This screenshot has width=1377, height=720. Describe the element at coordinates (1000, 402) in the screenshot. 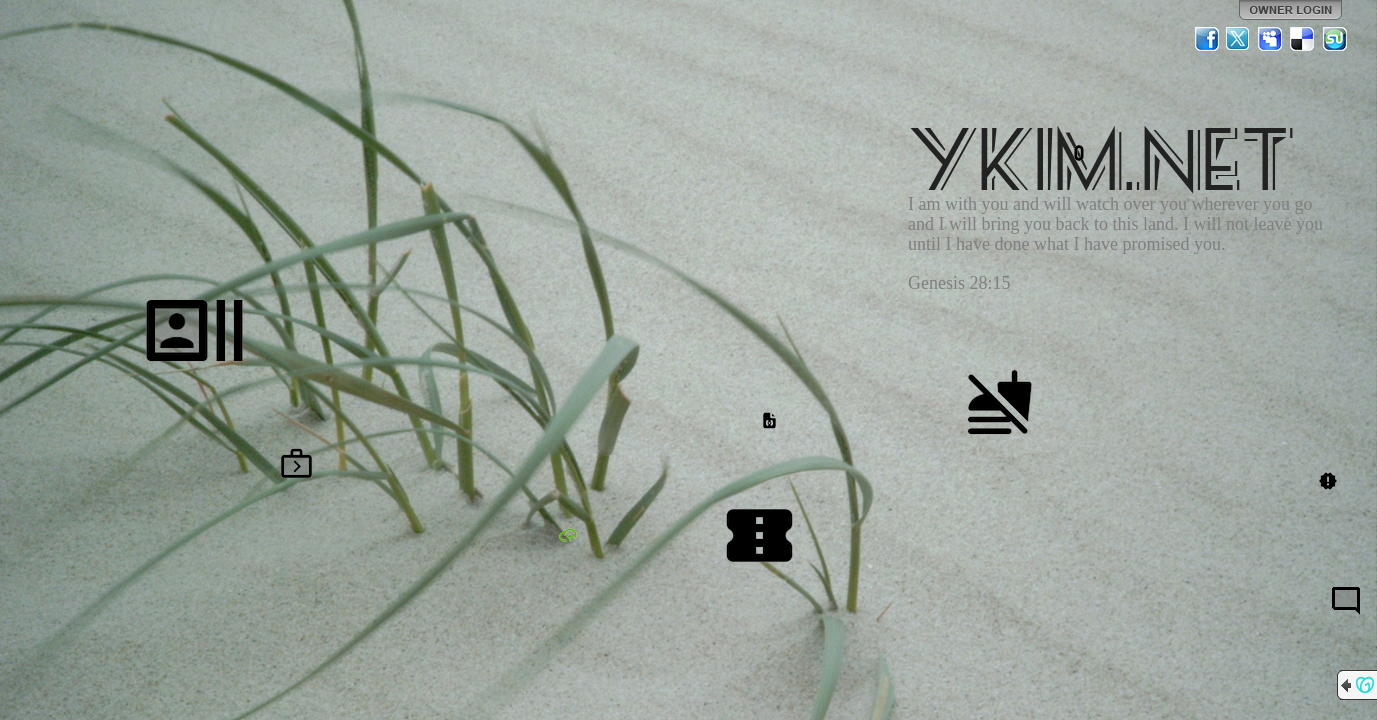

I see `indicates food or eating is not allowed` at that location.